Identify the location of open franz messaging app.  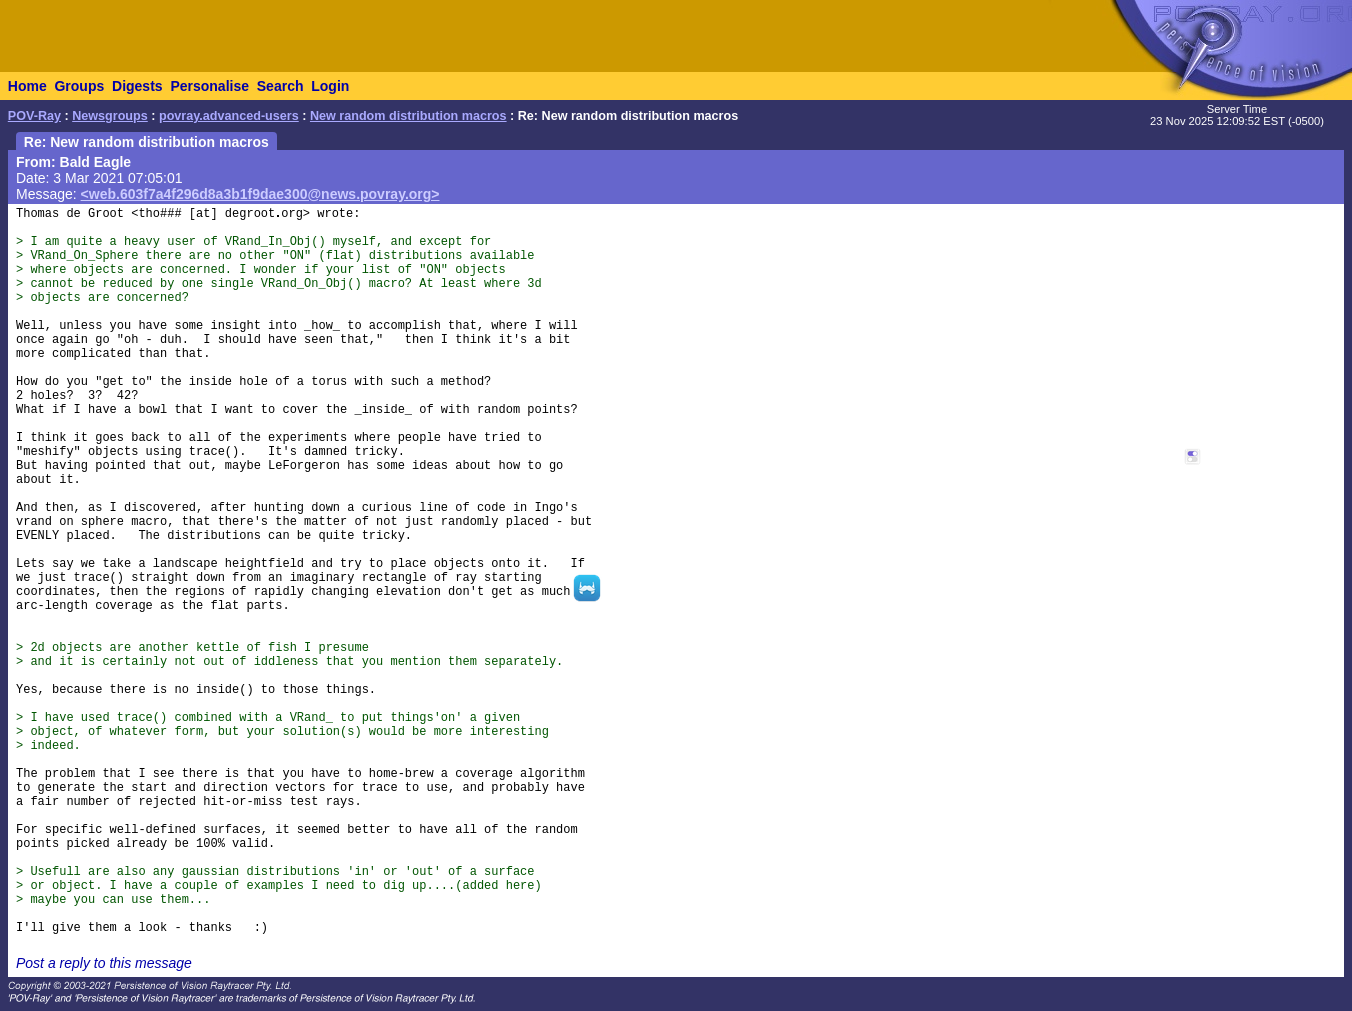
(587, 588).